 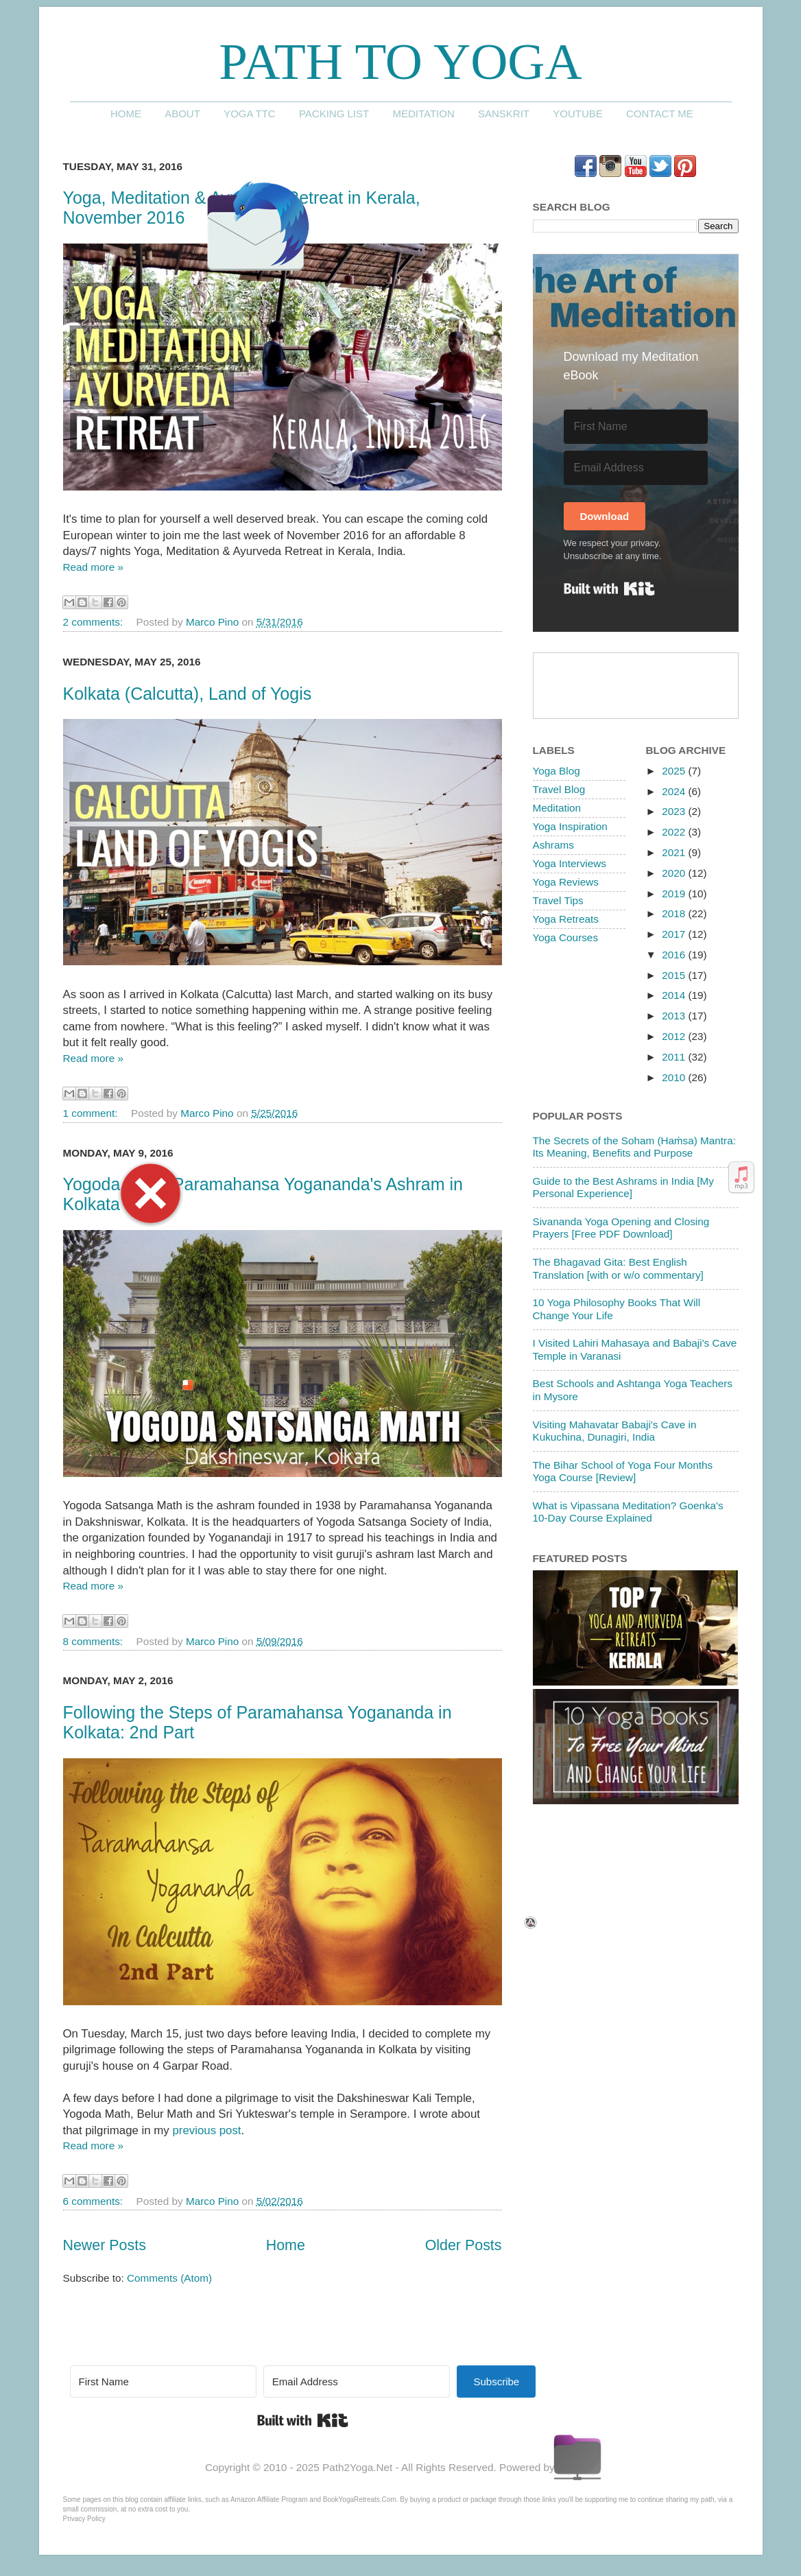 I want to click on indicates a file or item that cannot be read or accessed, so click(x=150, y=1193).